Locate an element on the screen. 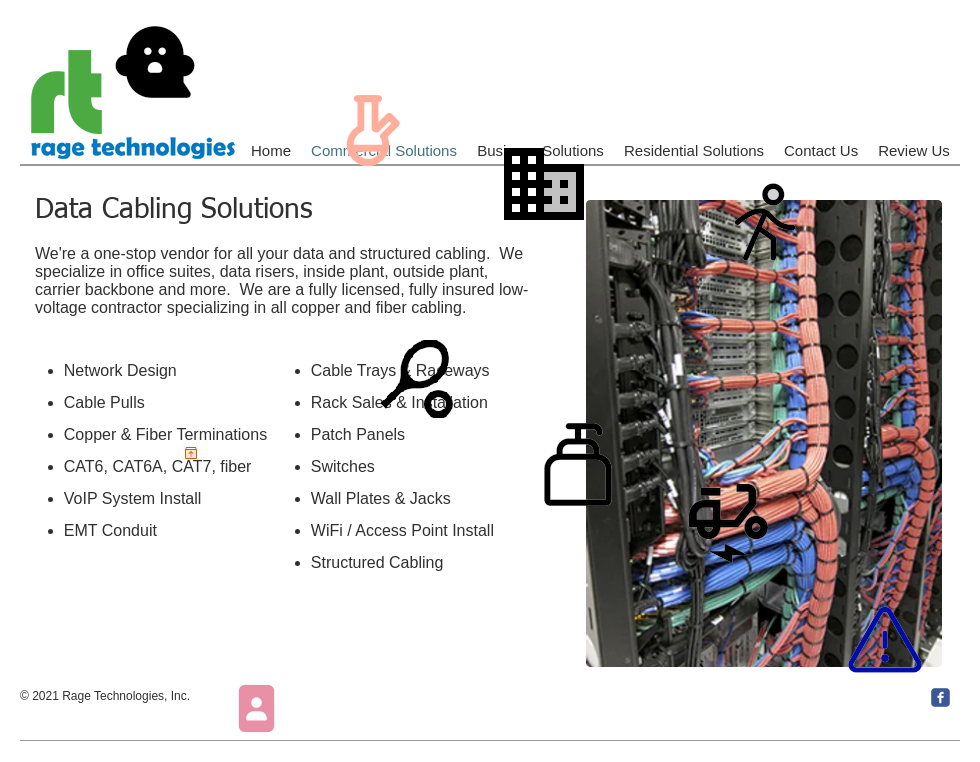 Image resolution: width=980 pixels, height=762 pixels. view user profile is located at coordinates (256, 708).